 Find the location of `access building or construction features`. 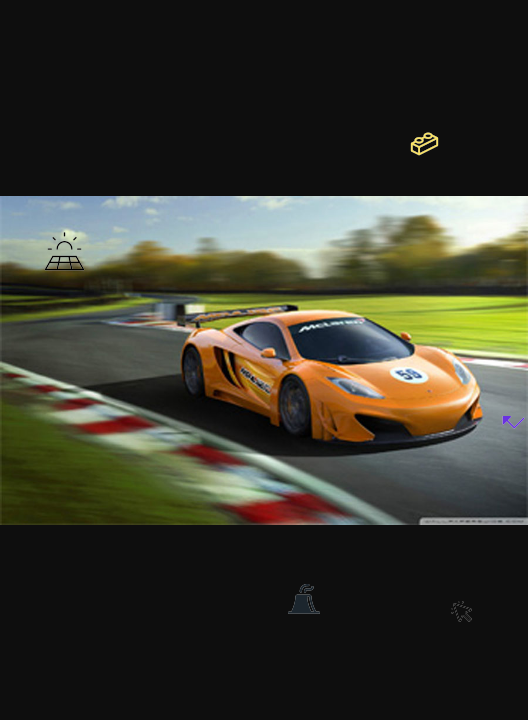

access building or construction features is located at coordinates (424, 143).